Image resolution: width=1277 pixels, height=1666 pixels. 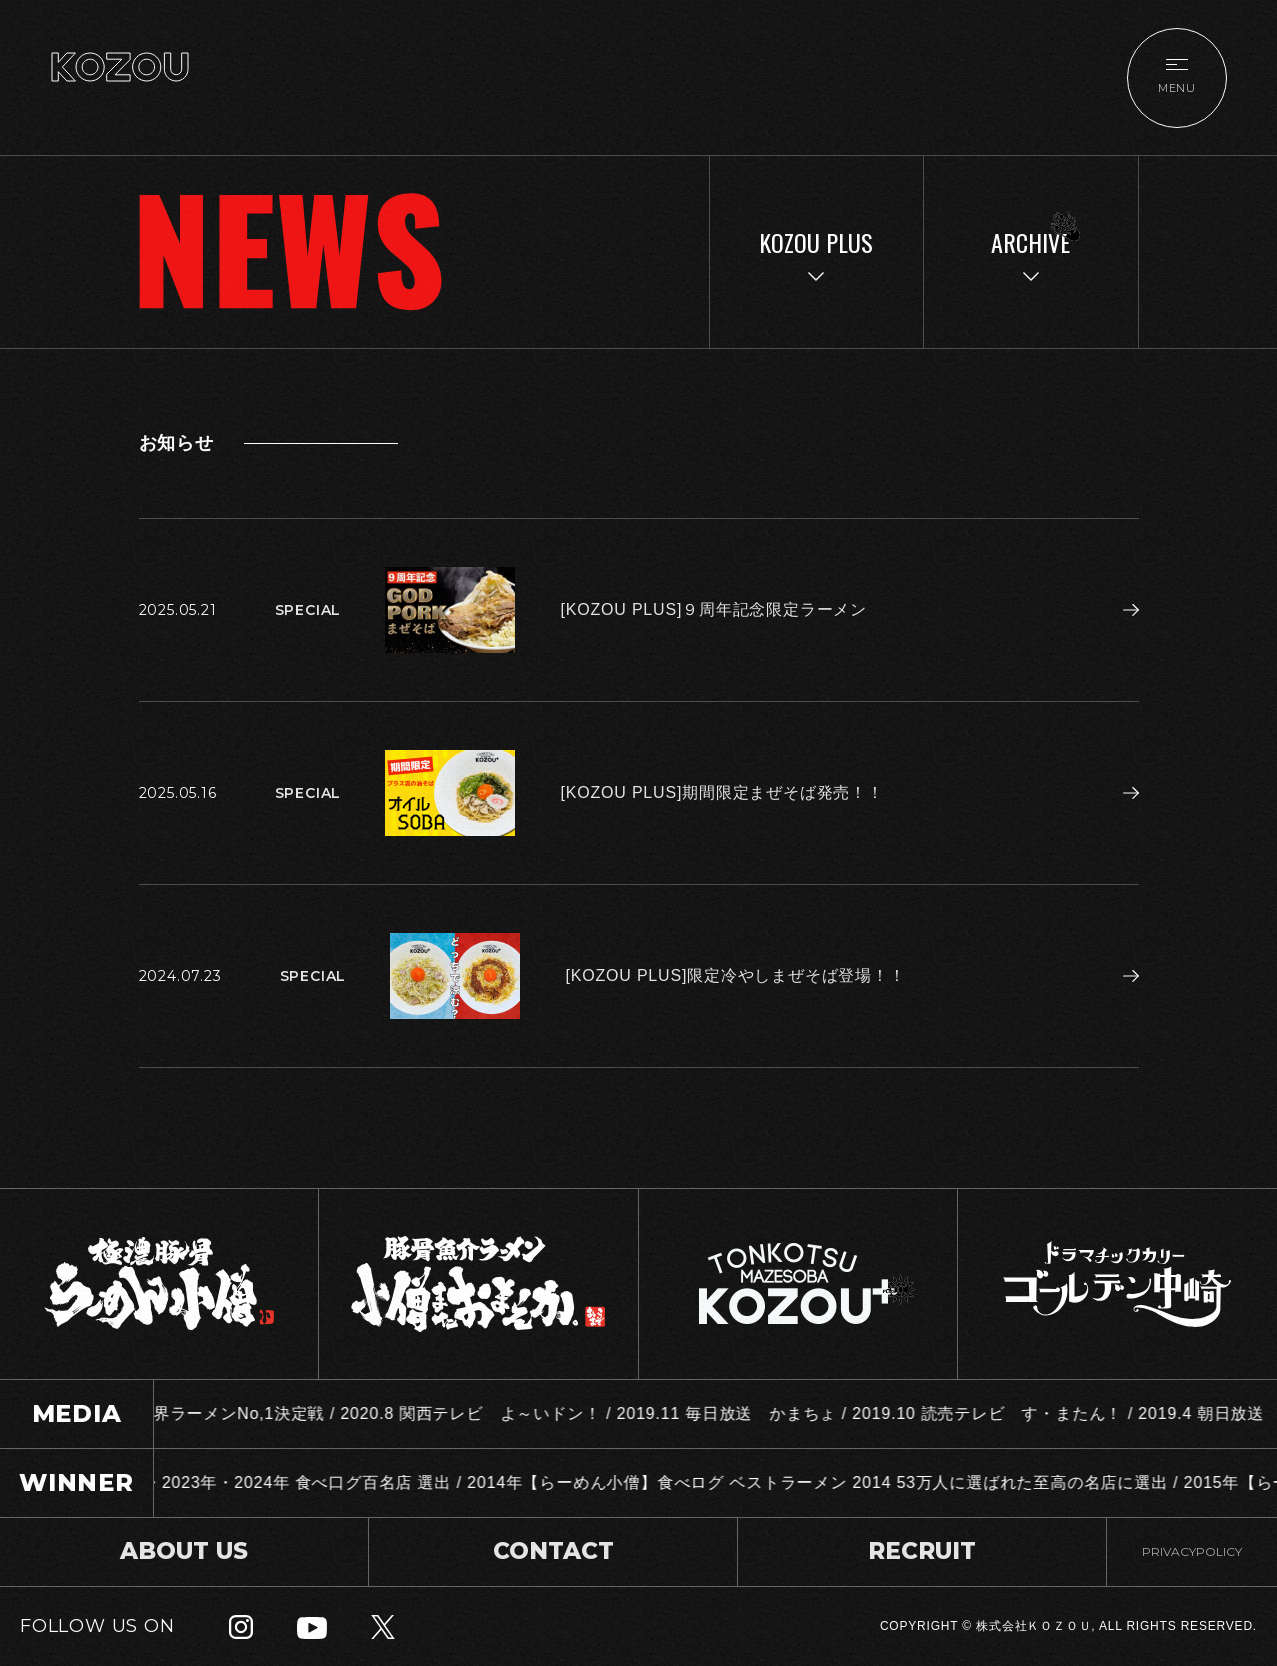 What do you see at coordinates (1065, 226) in the screenshot?
I see `cast a fireball spell or ability` at bounding box center [1065, 226].